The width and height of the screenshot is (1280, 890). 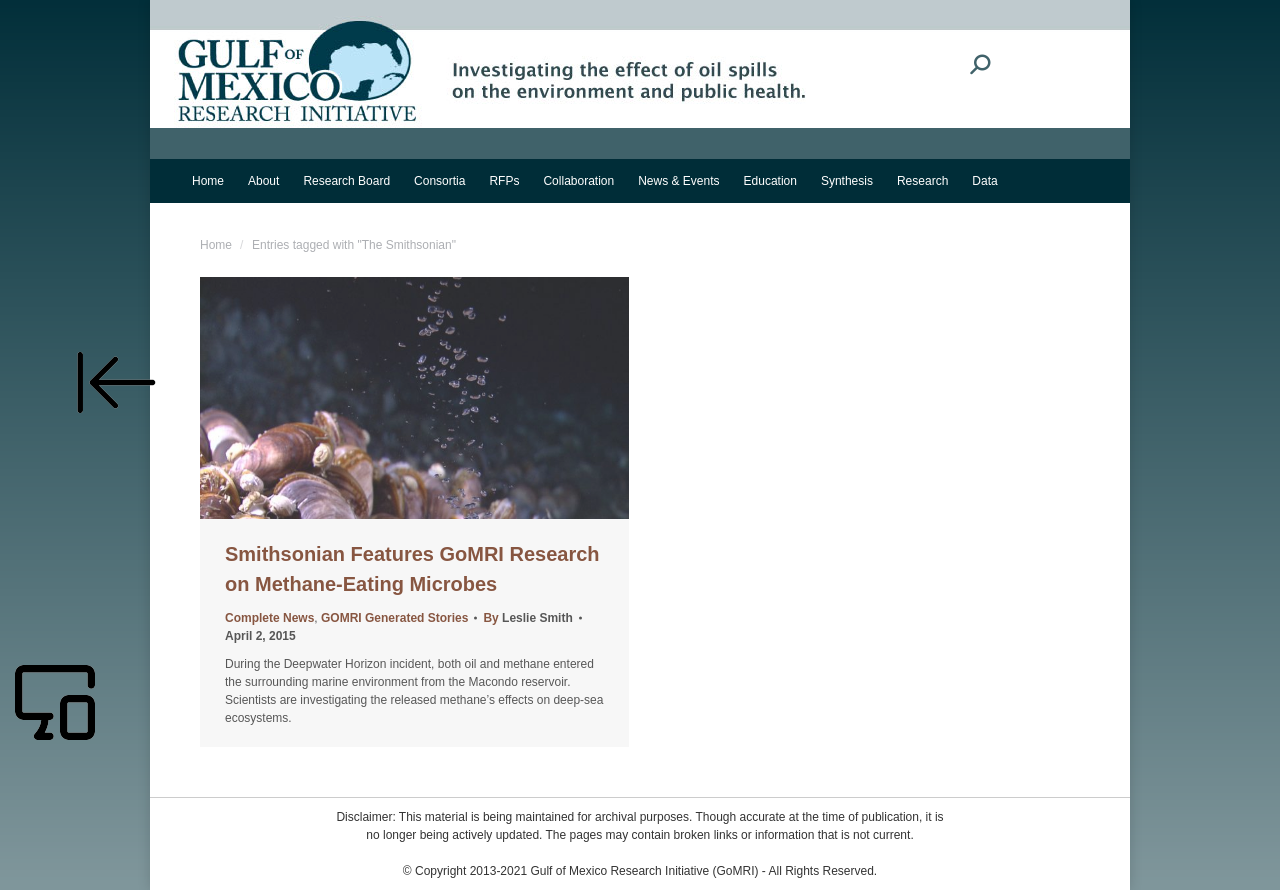 I want to click on skip to the beginning of a track or playlist, so click(x=114, y=382).